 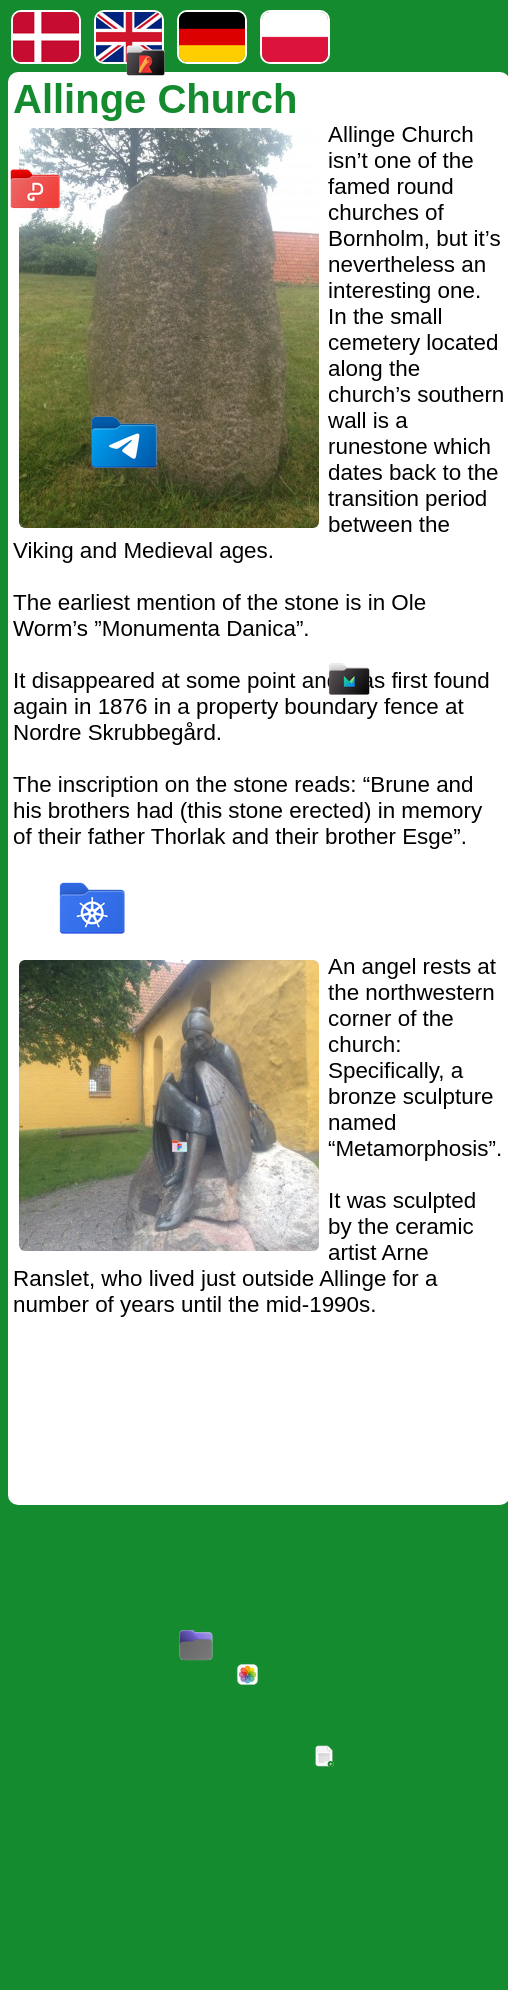 What do you see at coordinates (196, 1645) in the screenshot?
I see `view contents of an open folder` at bounding box center [196, 1645].